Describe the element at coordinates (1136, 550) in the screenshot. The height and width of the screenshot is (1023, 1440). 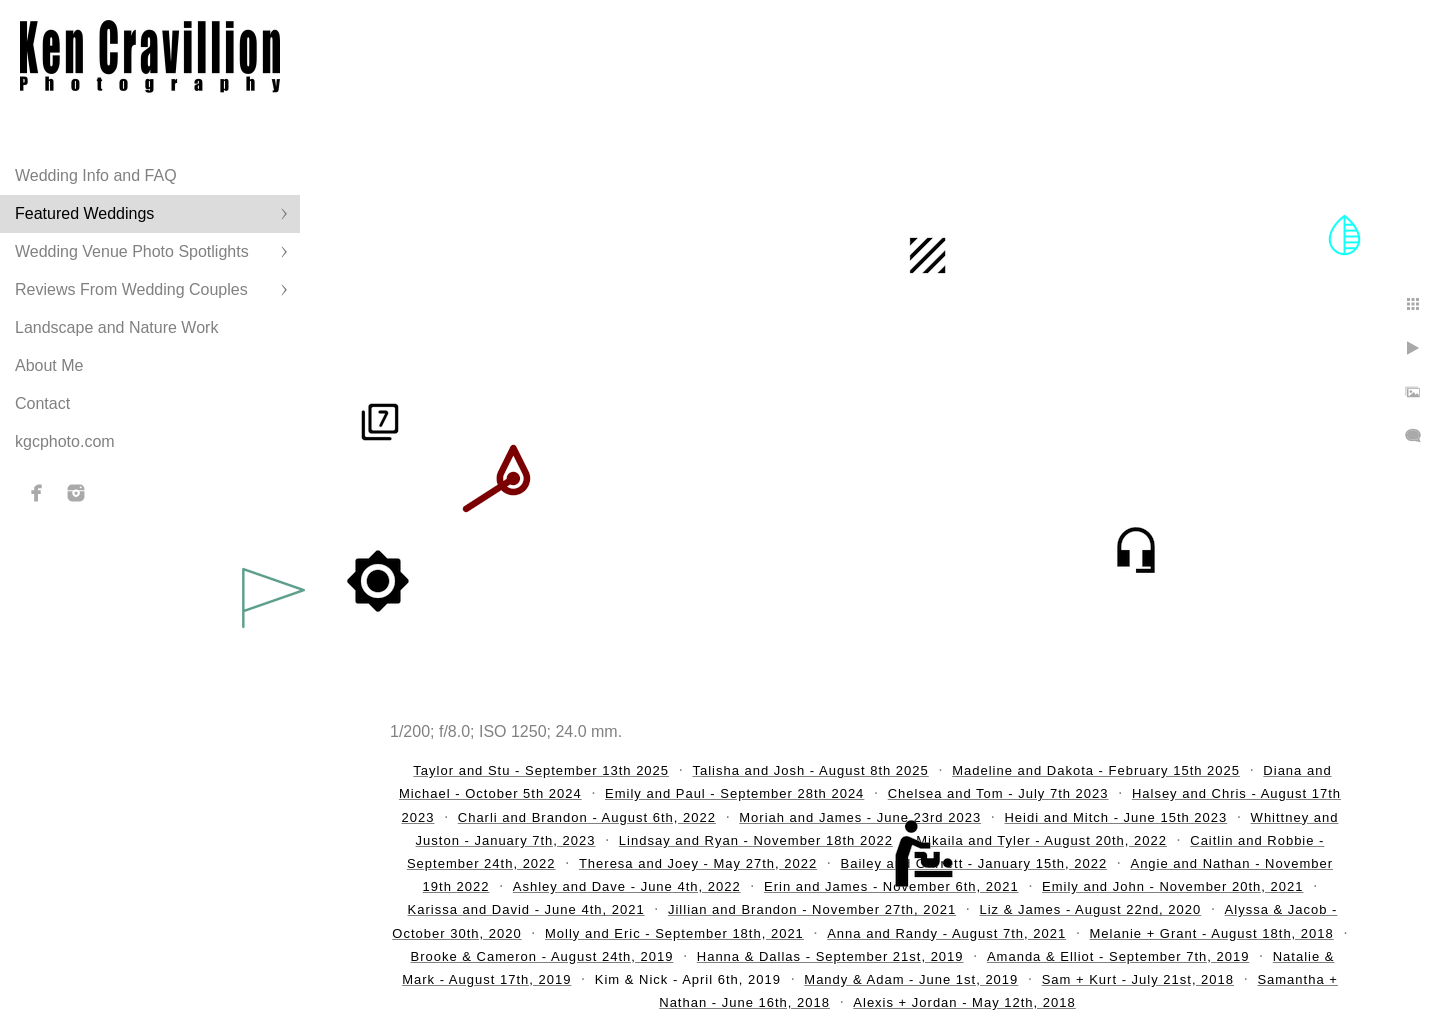
I see `contact customer support` at that location.